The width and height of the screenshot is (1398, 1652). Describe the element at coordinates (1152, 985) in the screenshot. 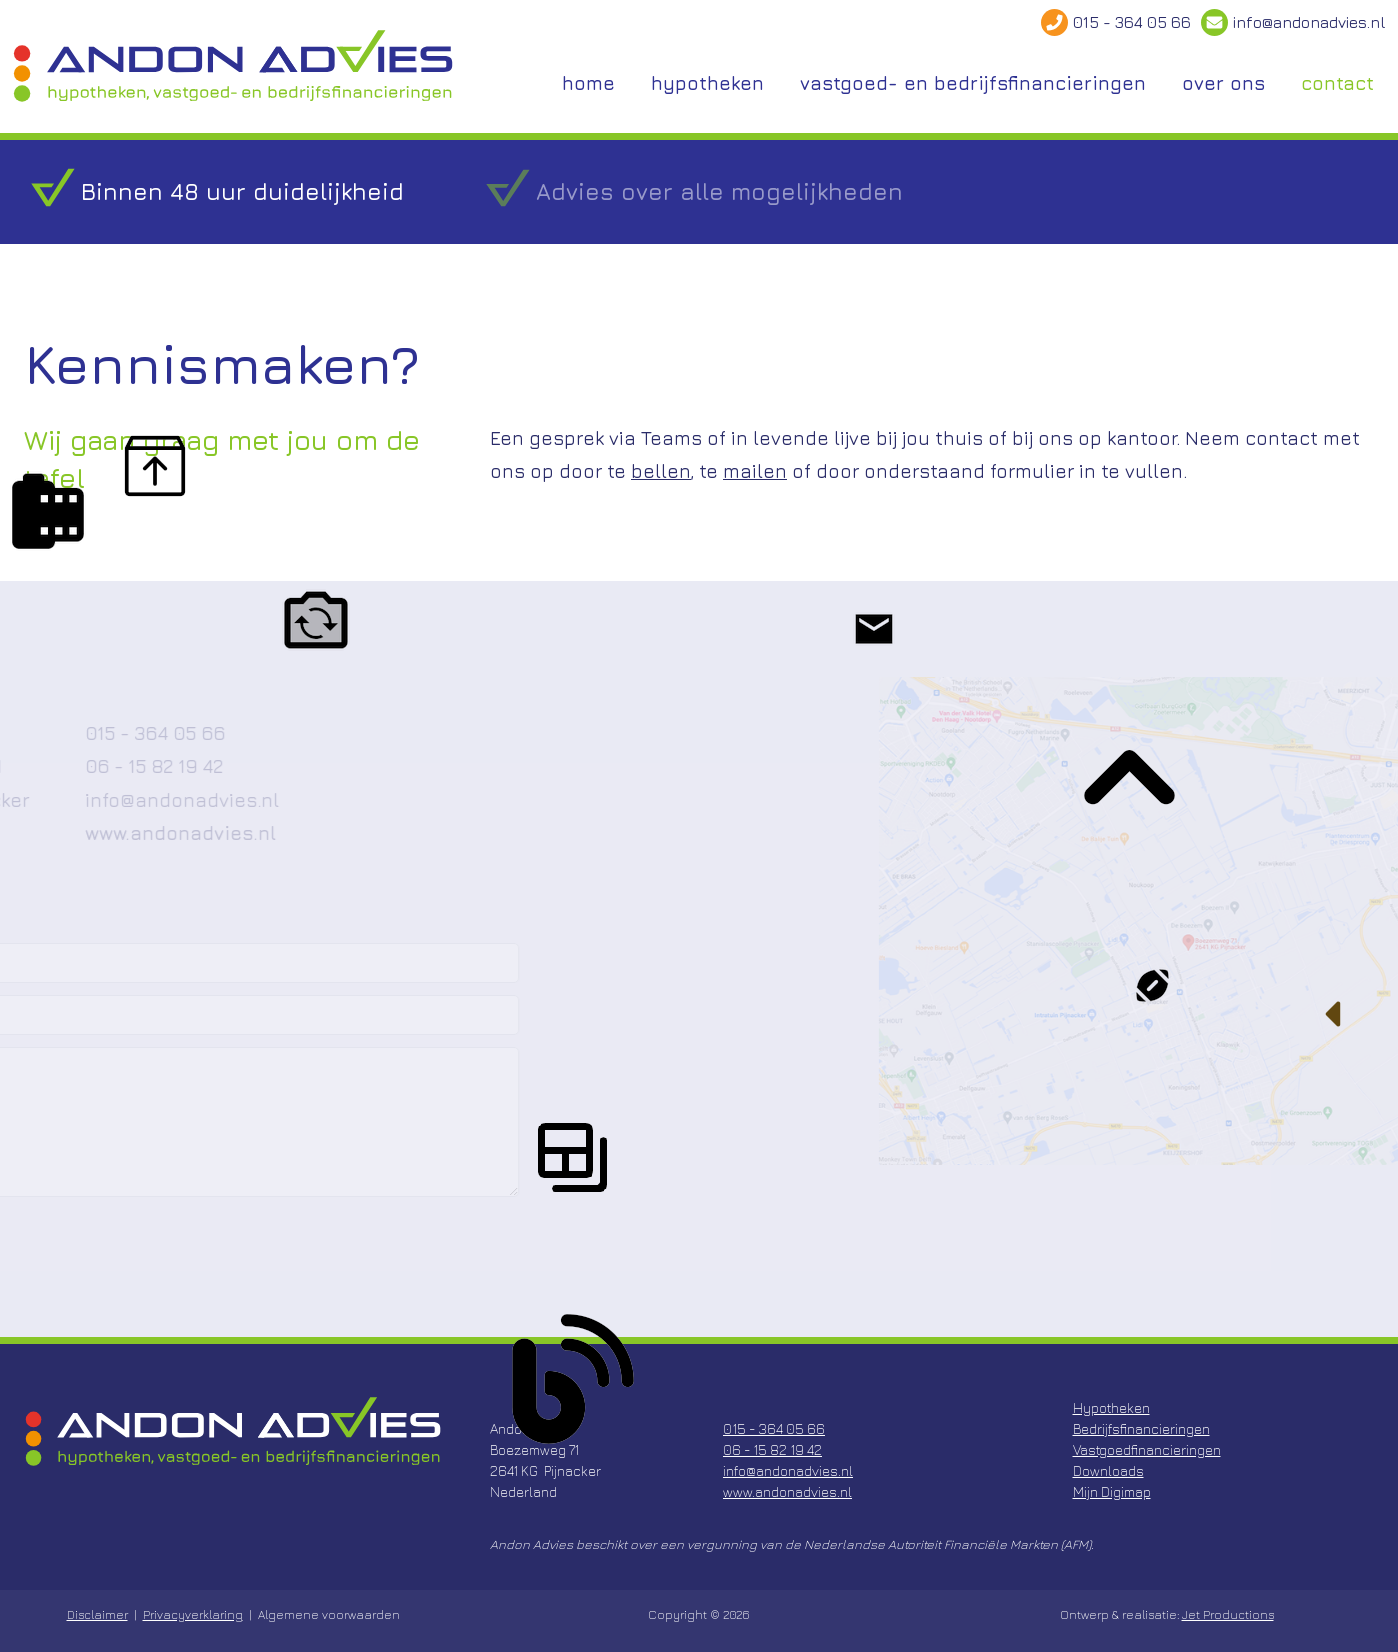

I see `access sports or football content` at that location.